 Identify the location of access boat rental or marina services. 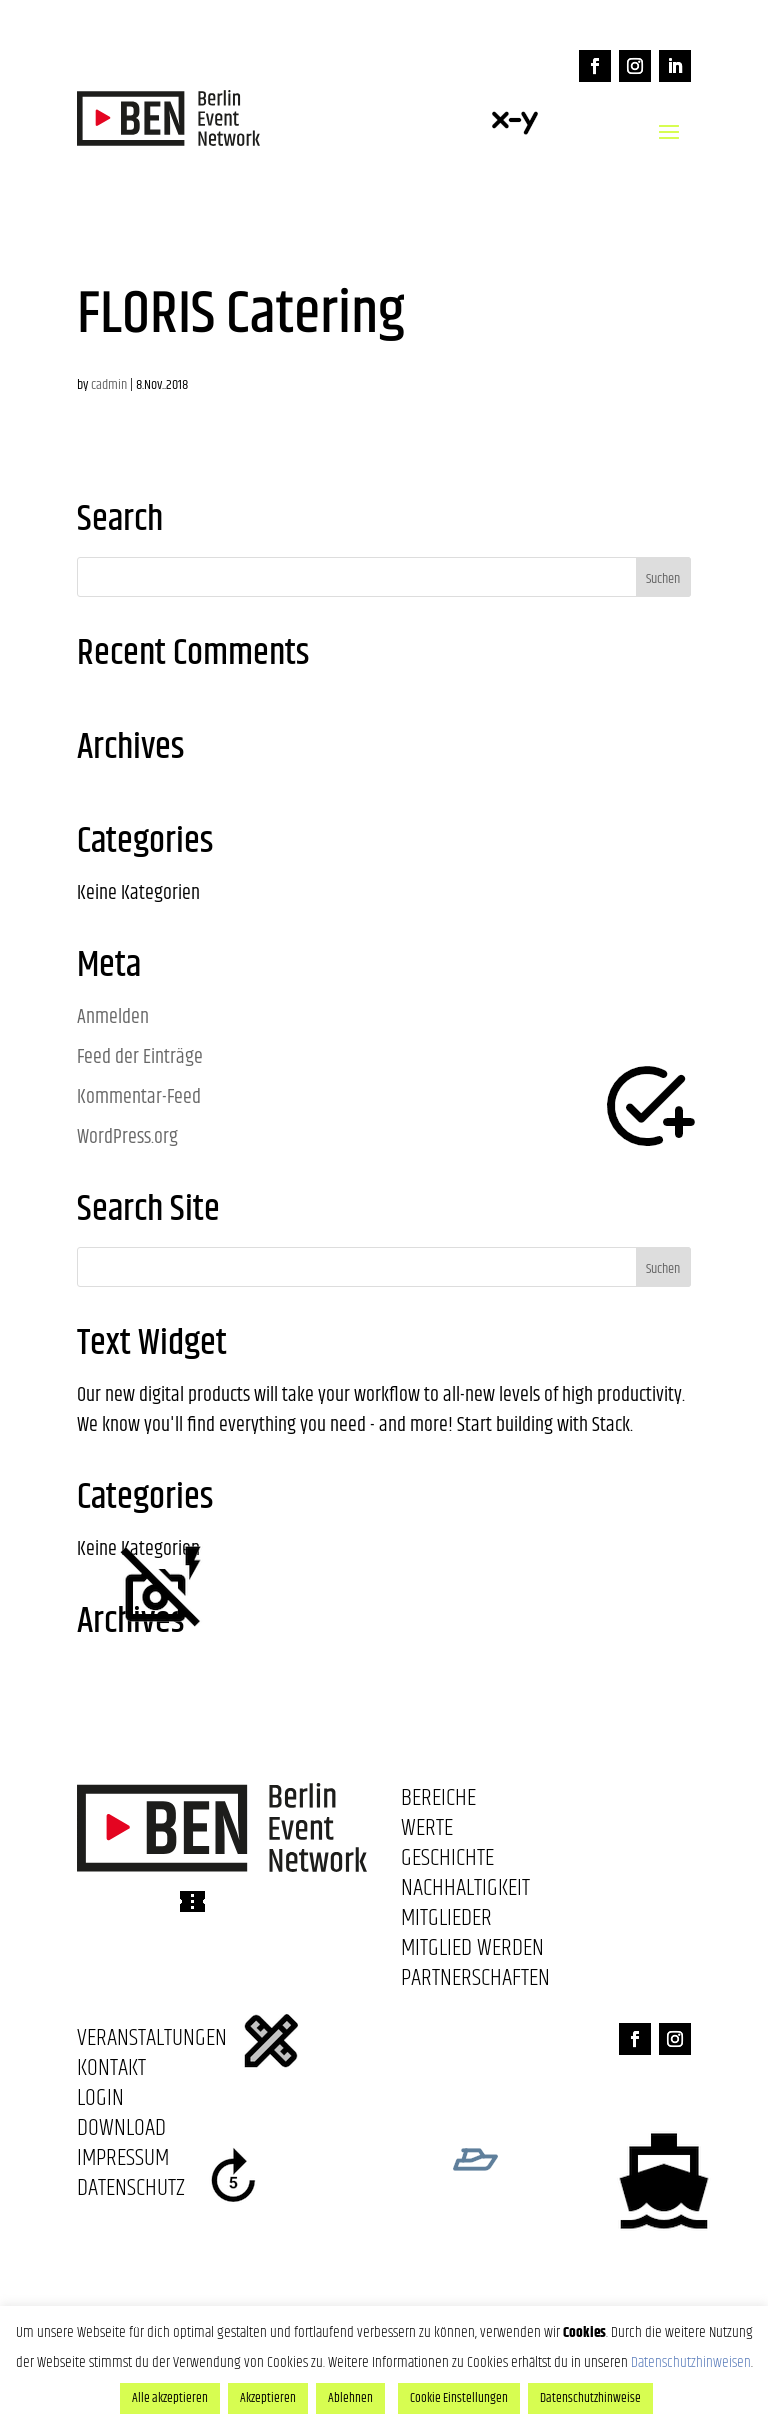
(475, 2158).